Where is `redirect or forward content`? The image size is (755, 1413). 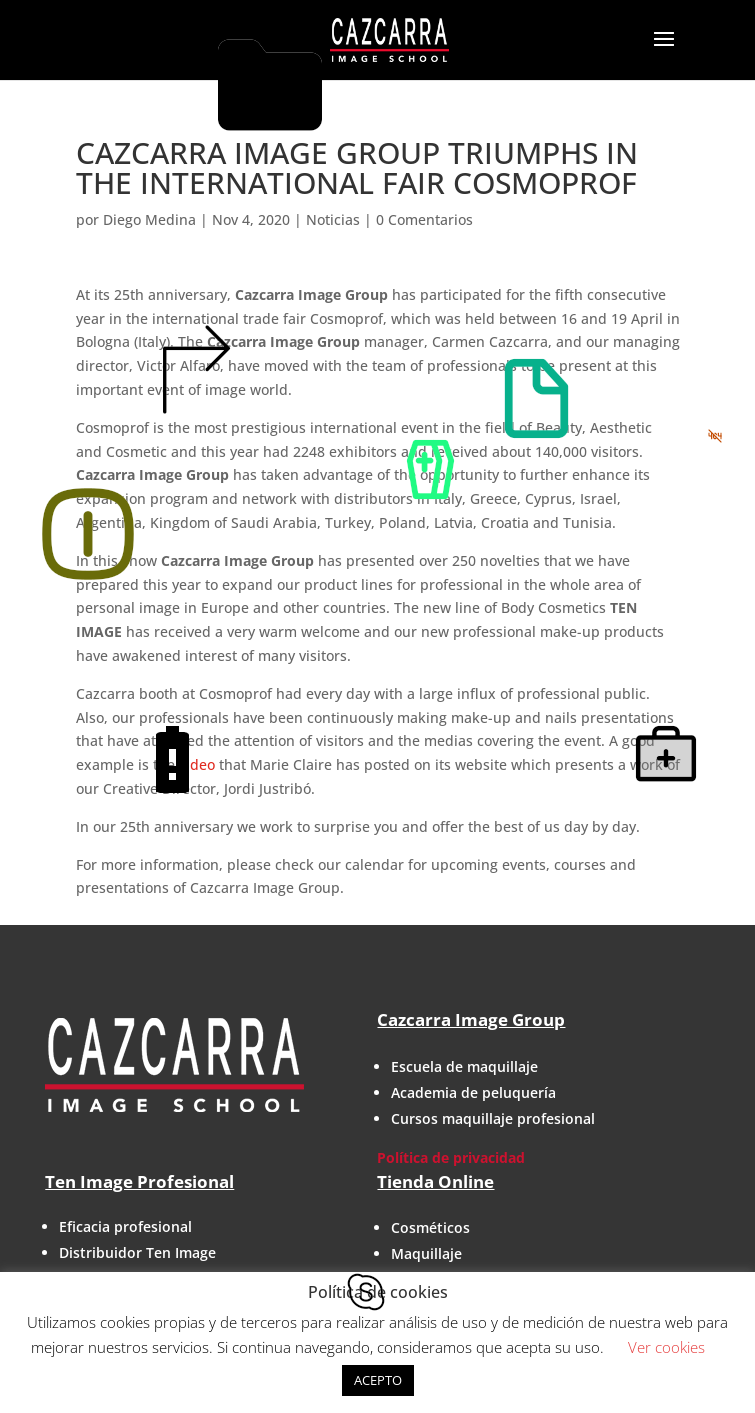 redirect or forward content is located at coordinates (189, 369).